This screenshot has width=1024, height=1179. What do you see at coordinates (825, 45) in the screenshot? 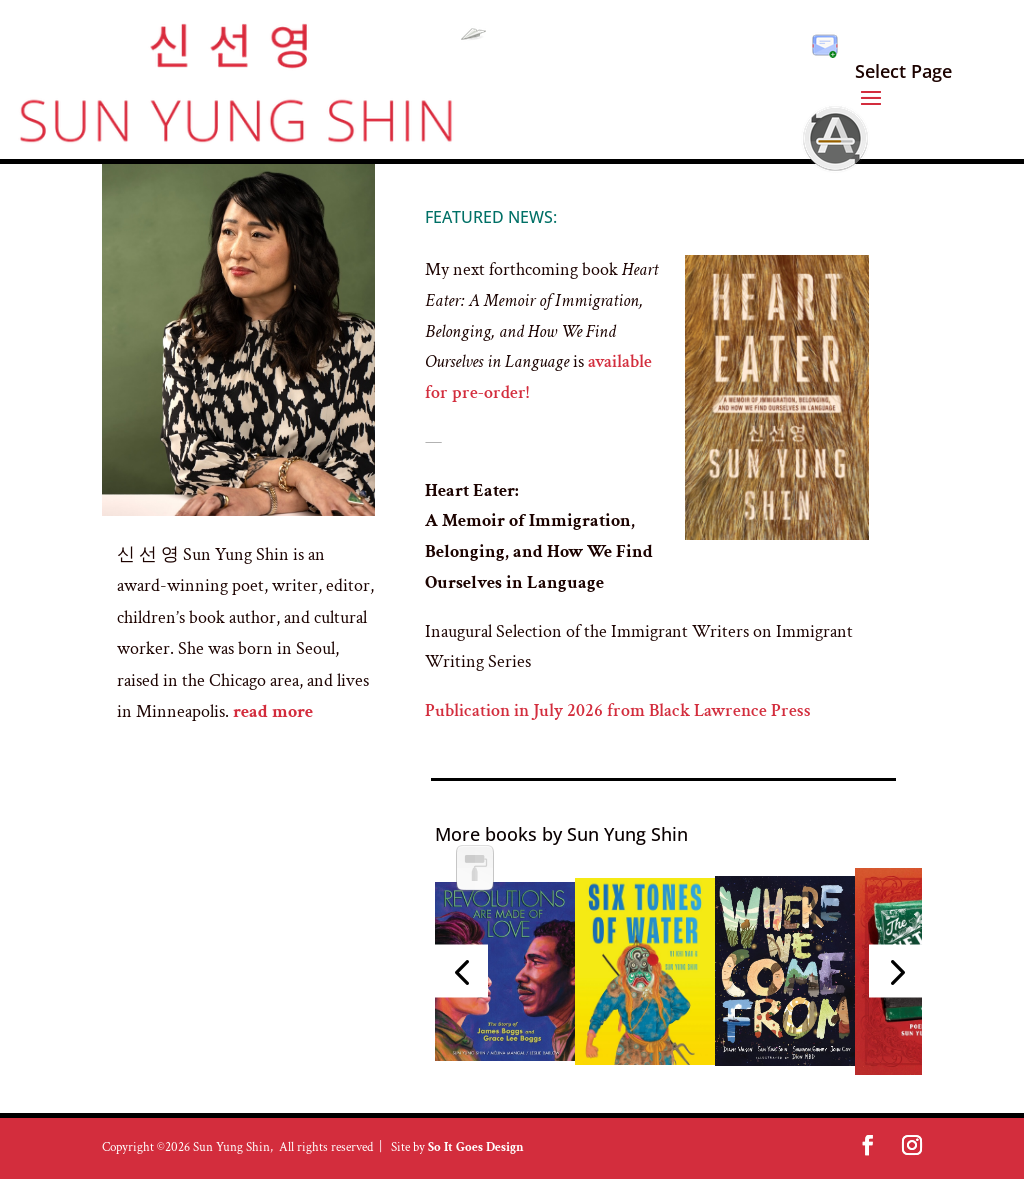
I see `compose a new email message` at bounding box center [825, 45].